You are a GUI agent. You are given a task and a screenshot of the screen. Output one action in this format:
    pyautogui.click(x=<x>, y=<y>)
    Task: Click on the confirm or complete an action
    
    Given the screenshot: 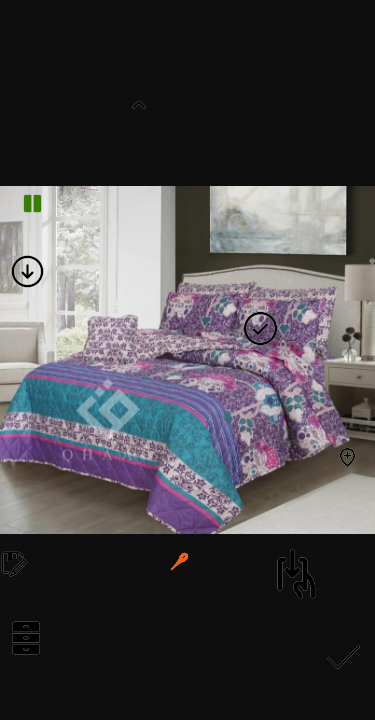 What is the action you would take?
    pyautogui.click(x=343, y=656)
    